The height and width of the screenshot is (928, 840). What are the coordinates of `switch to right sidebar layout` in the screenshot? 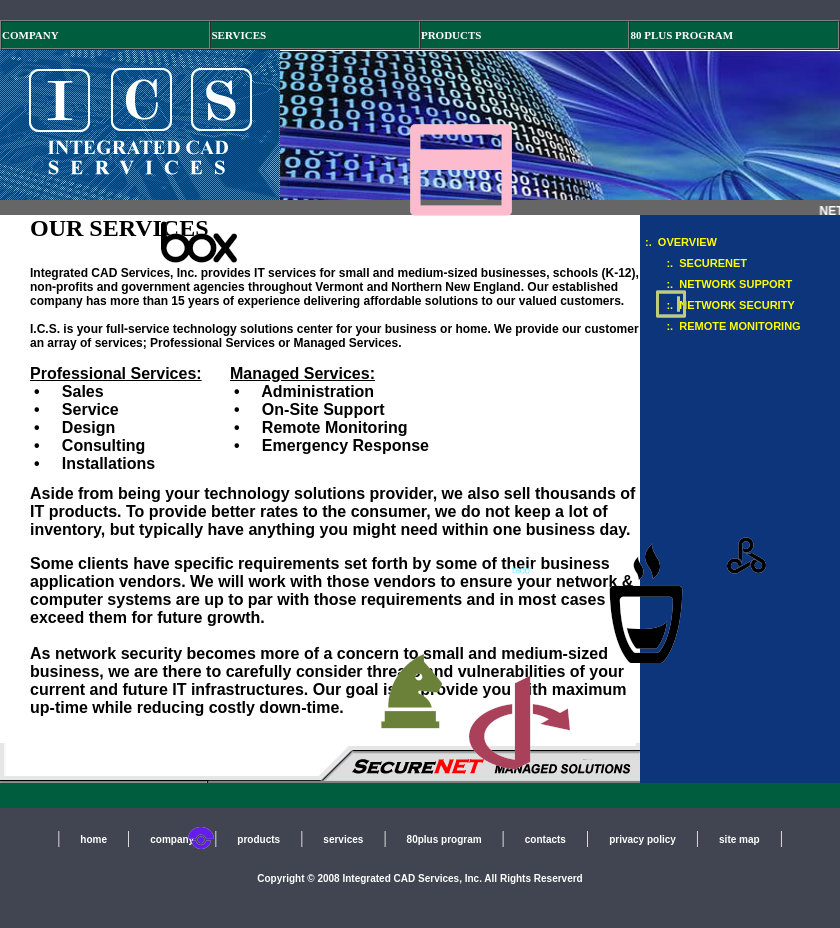 It's located at (671, 304).